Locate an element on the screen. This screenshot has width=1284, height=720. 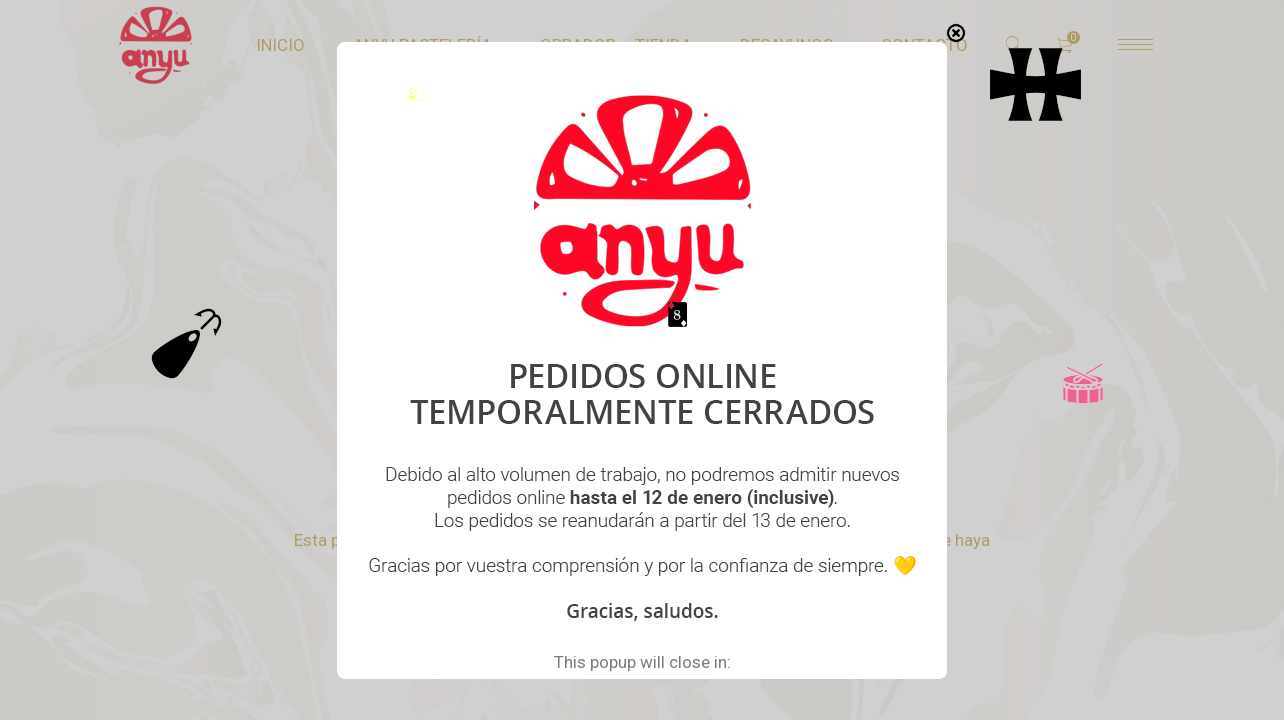
play the 8 of diamonds card is located at coordinates (677, 314).